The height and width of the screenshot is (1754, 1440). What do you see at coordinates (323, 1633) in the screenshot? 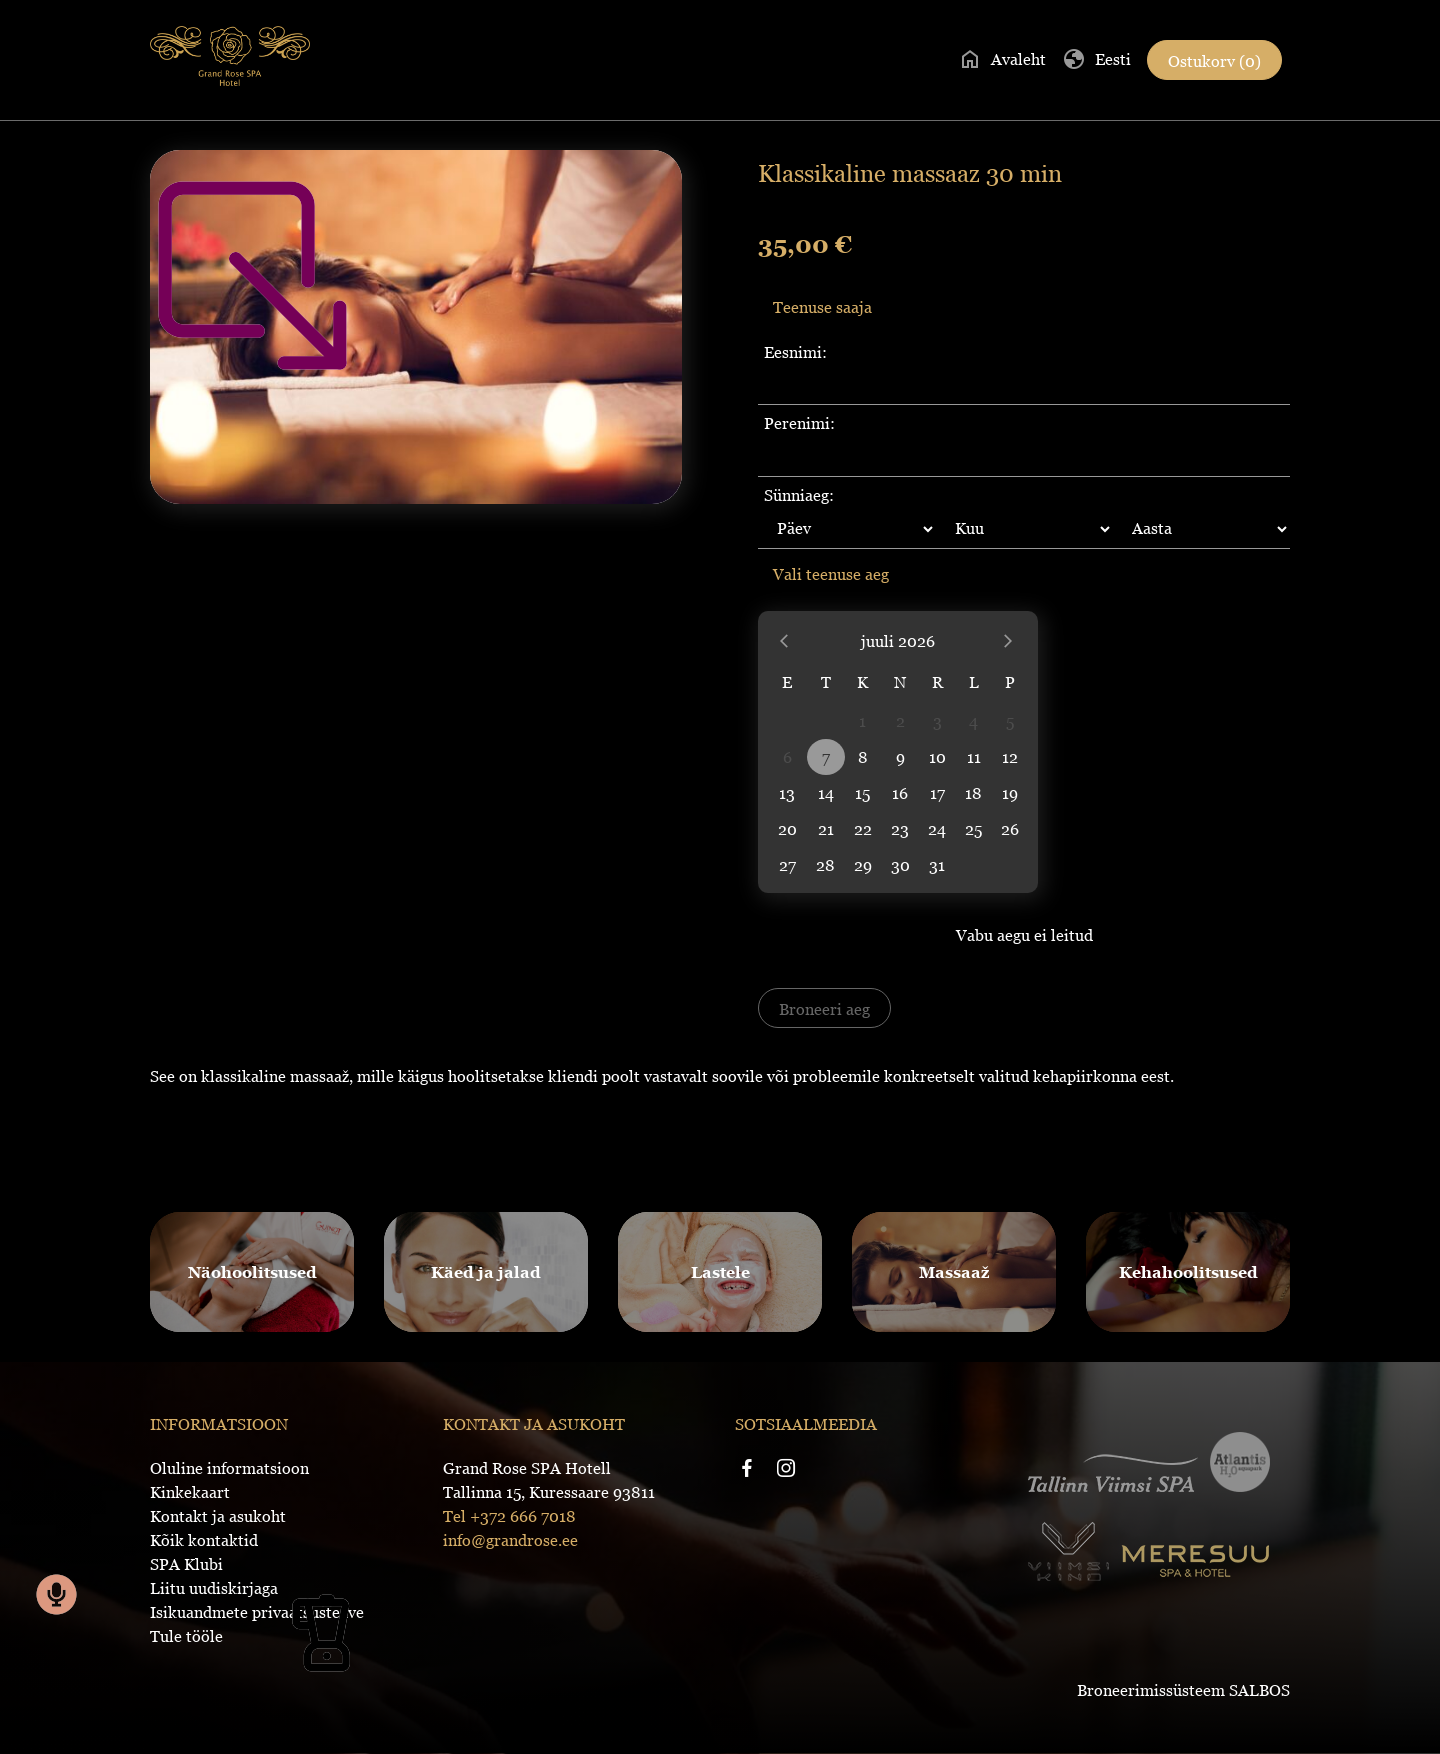
I see `kitchen blender appliance icon` at bounding box center [323, 1633].